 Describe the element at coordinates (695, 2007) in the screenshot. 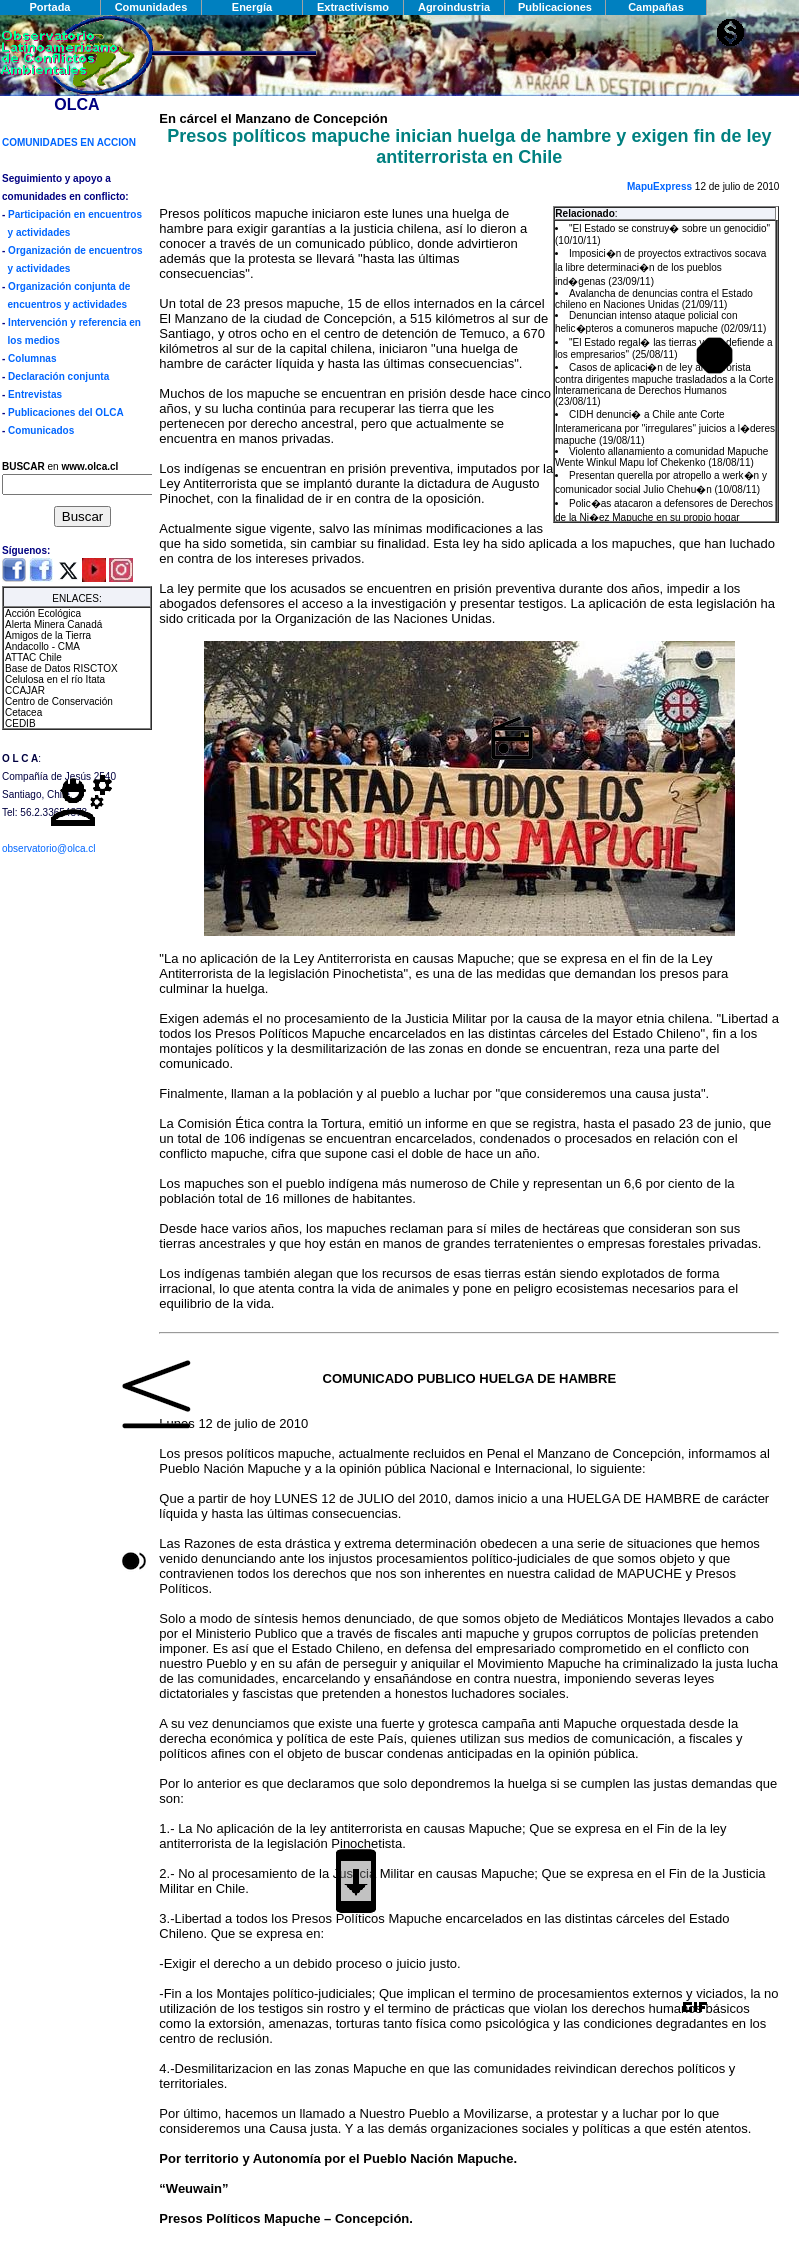

I see `insert a GIF into your message` at that location.